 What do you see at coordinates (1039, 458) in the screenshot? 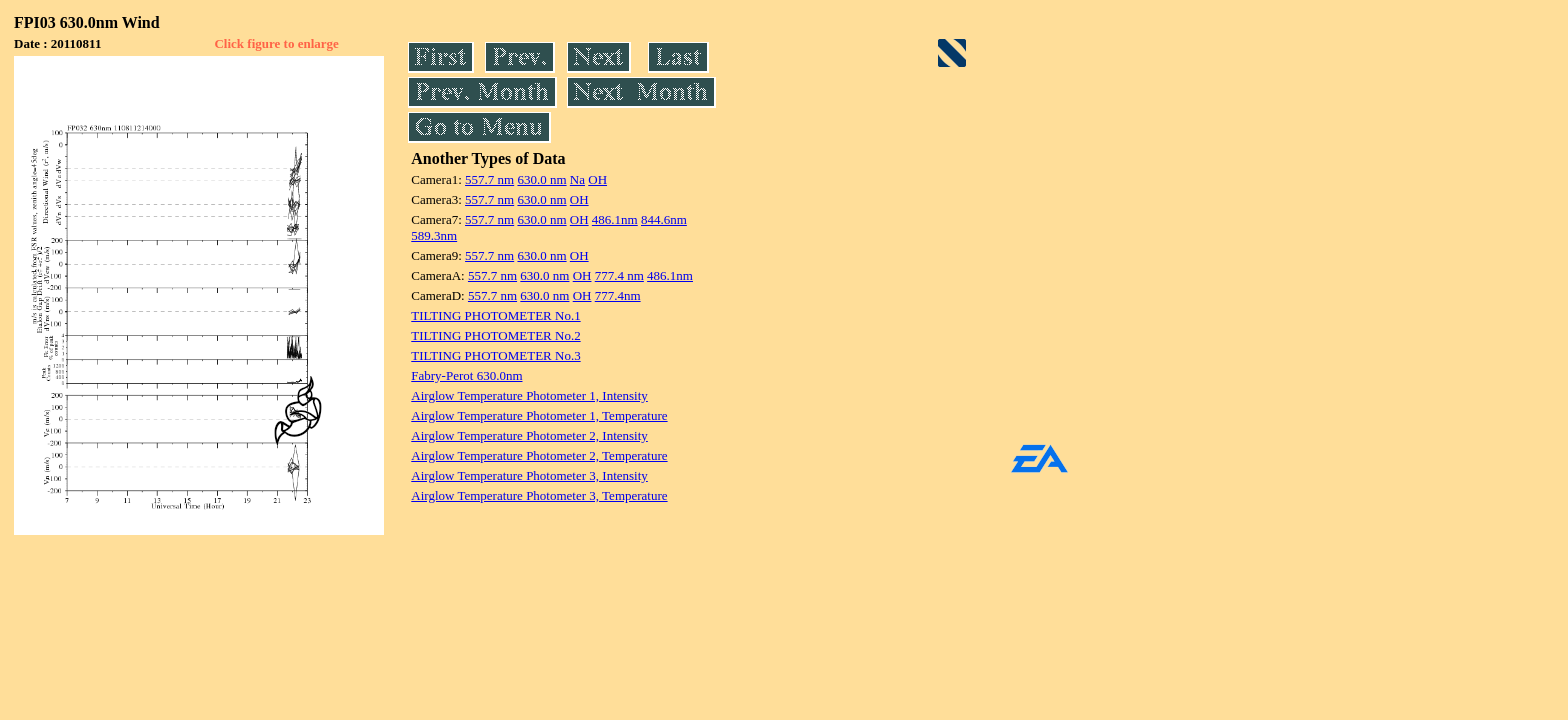
I see `electronic arts company logo` at bounding box center [1039, 458].